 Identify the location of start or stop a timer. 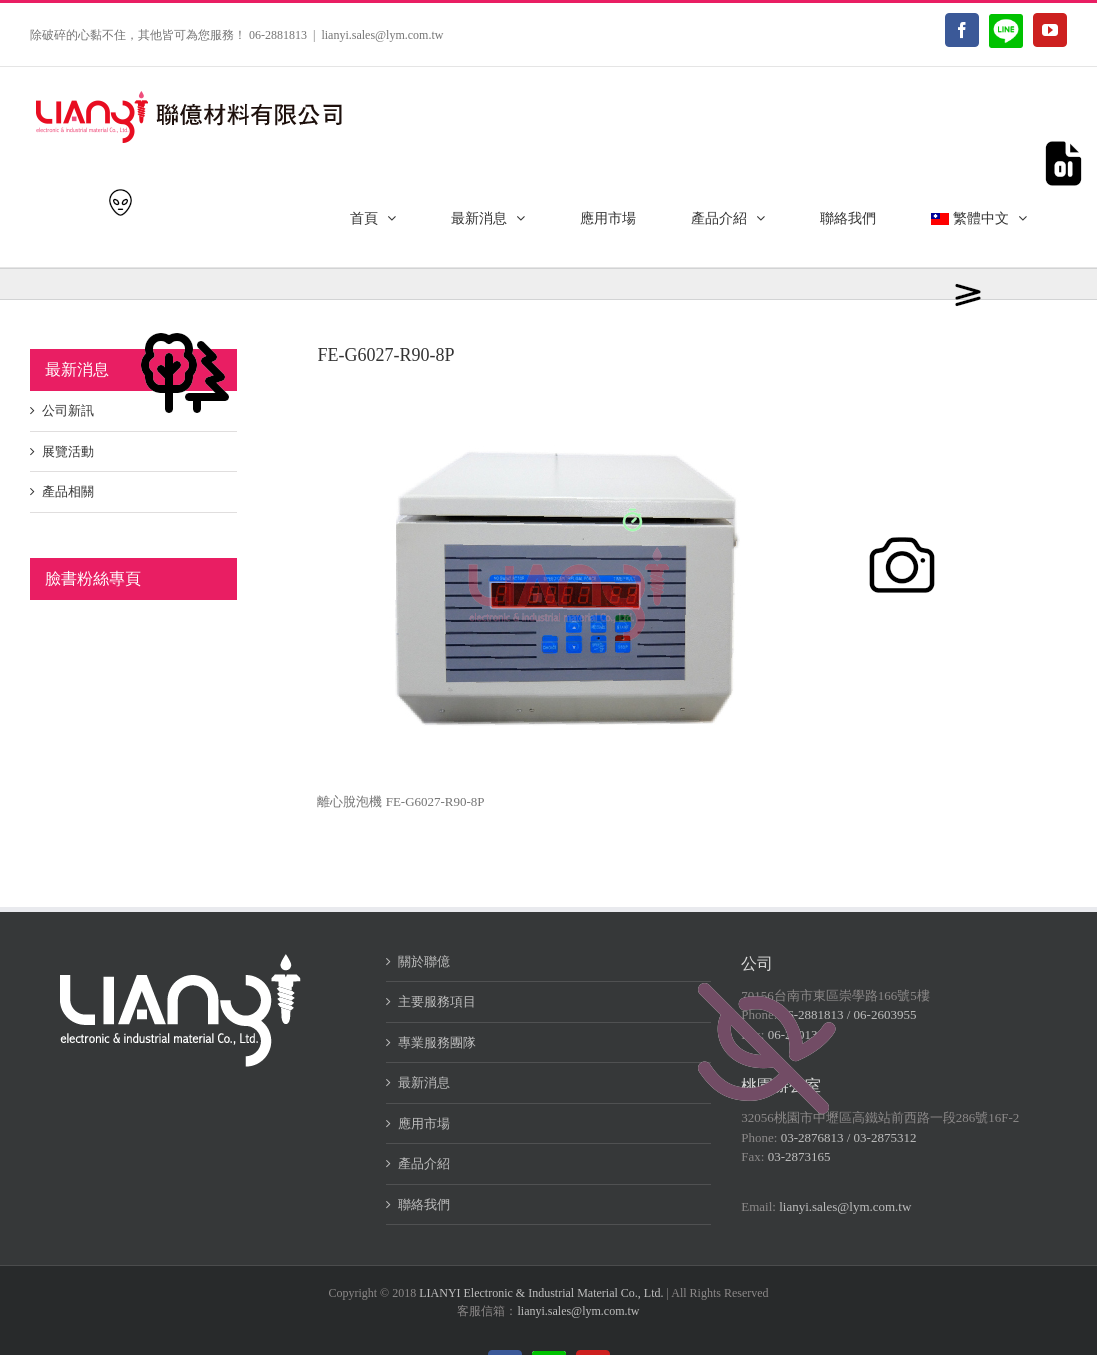
(632, 520).